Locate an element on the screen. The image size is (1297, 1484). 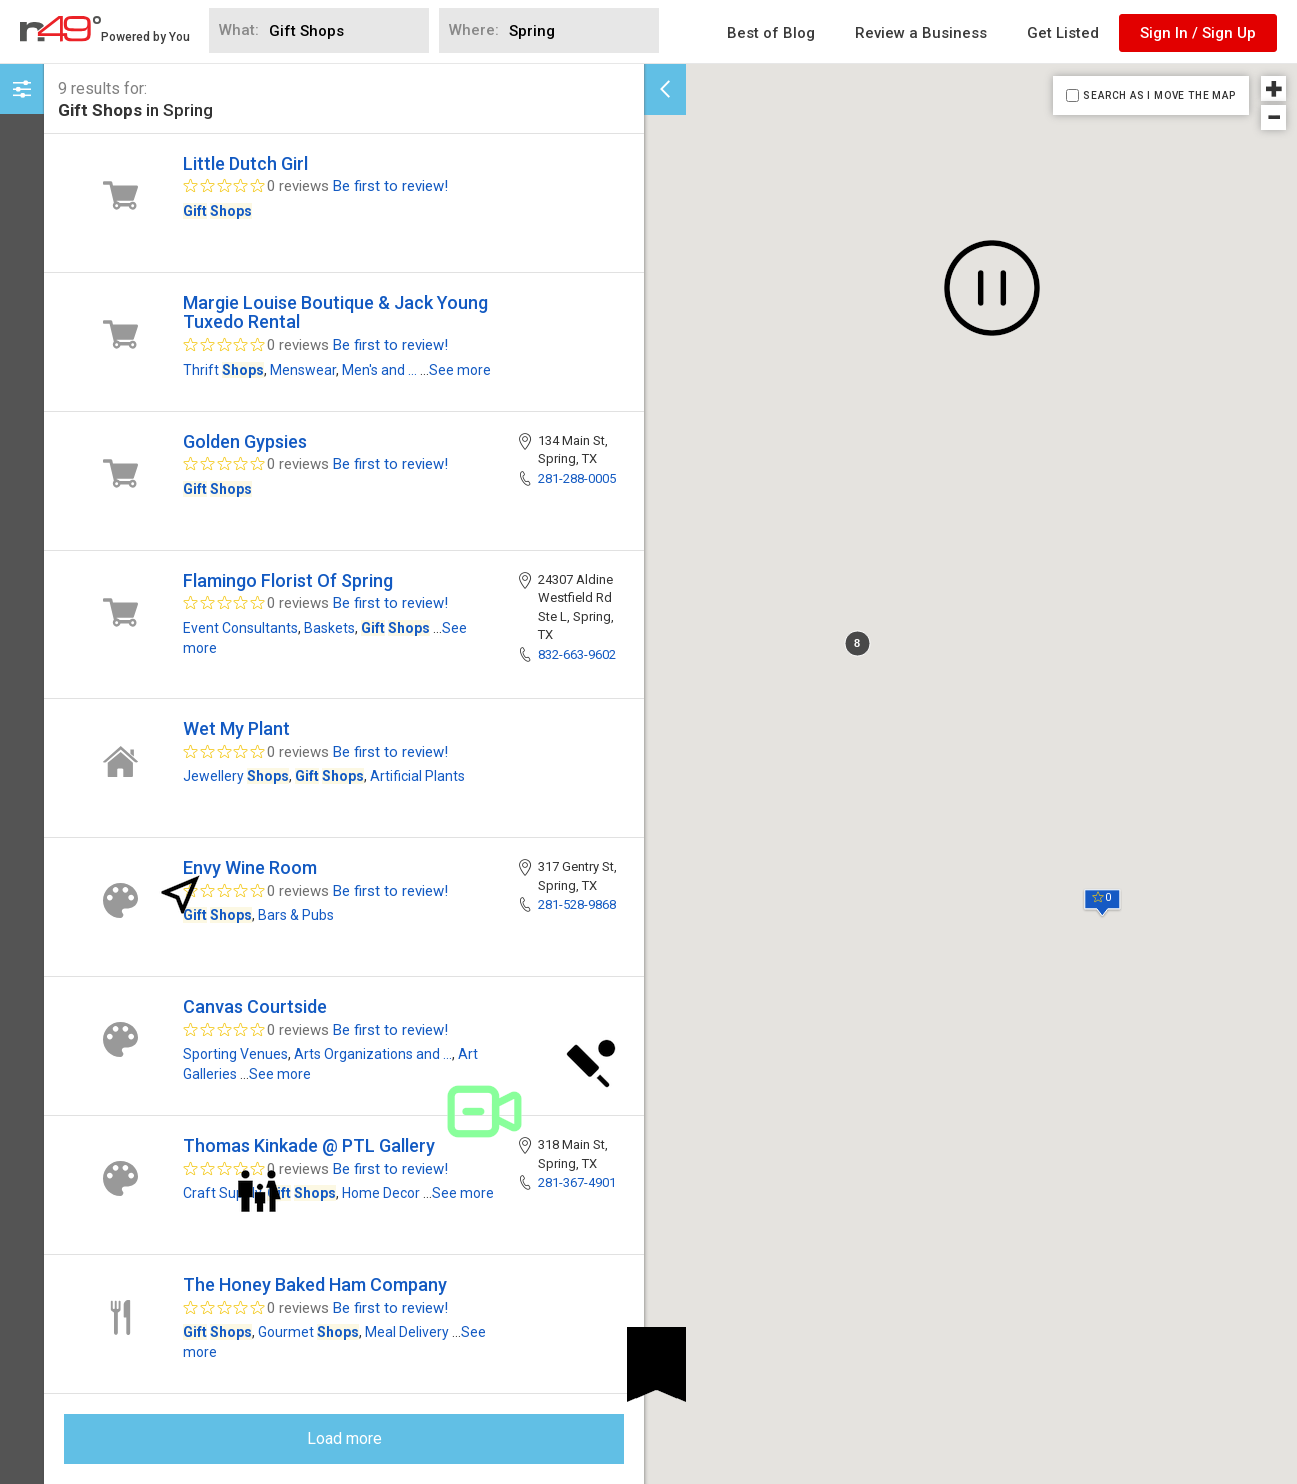
pause media playback is located at coordinates (992, 288).